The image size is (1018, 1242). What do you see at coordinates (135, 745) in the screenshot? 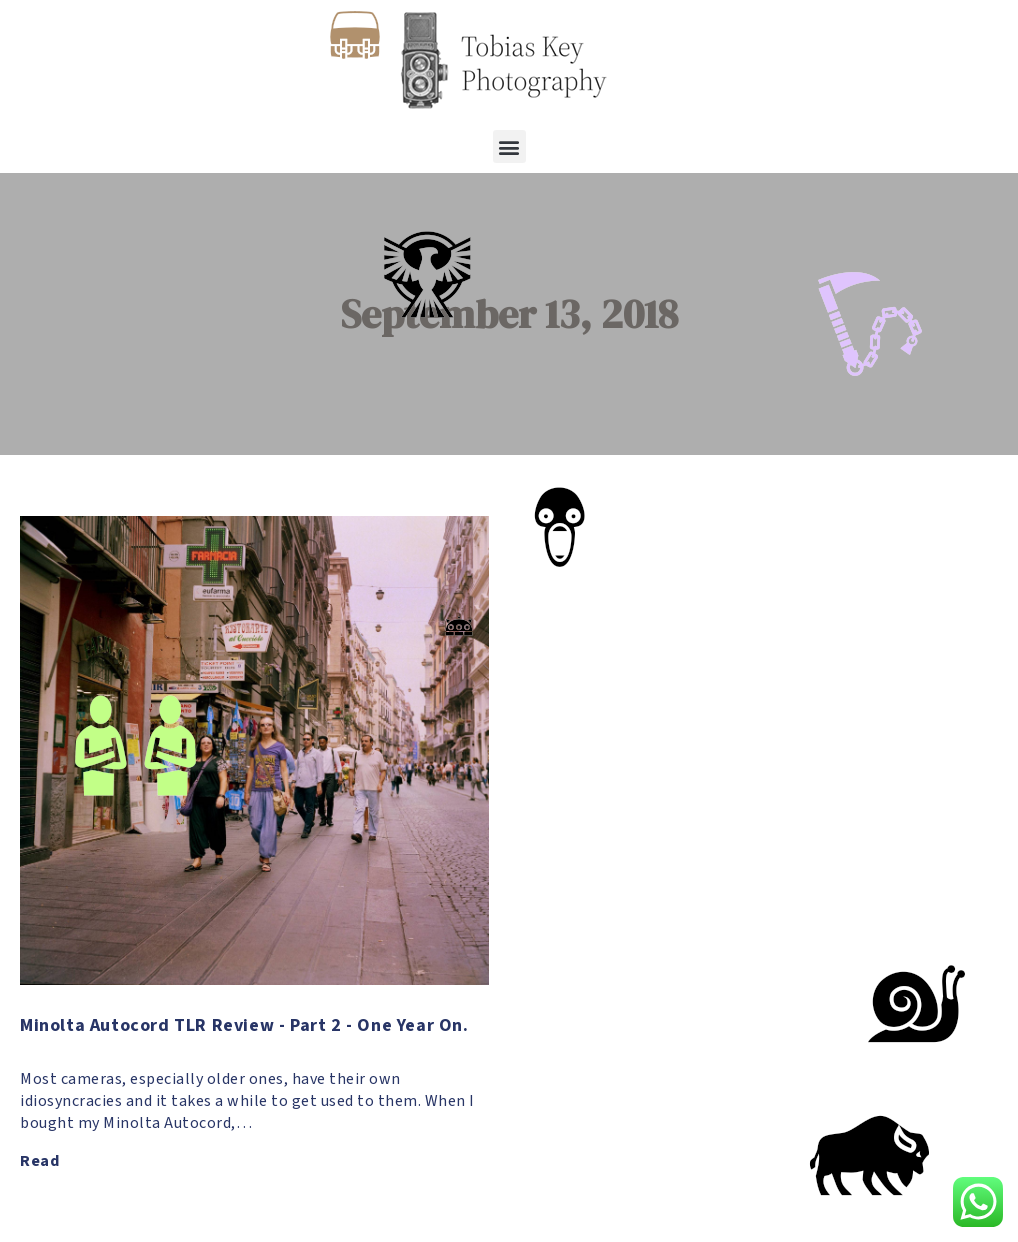
I see `start a face-to-face meeting or video call` at bounding box center [135, 745].